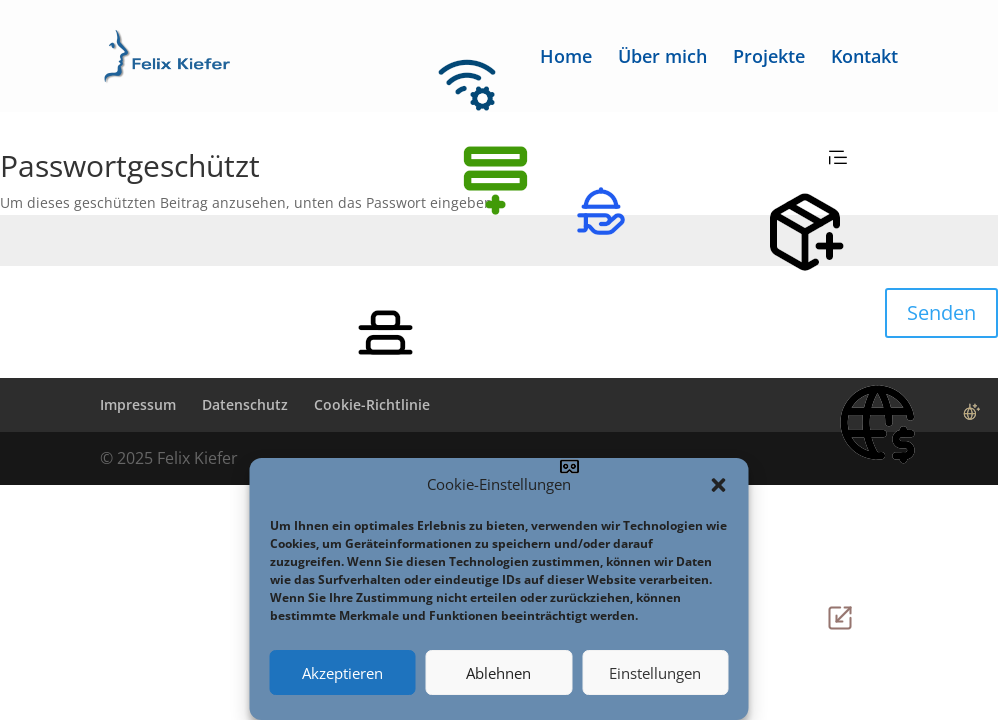 Image resolution: width=998 pixels, height=720 pixels. Describe the element at coordinates (467, 83) in the screenshot. I see `access wifi settings` at that location.